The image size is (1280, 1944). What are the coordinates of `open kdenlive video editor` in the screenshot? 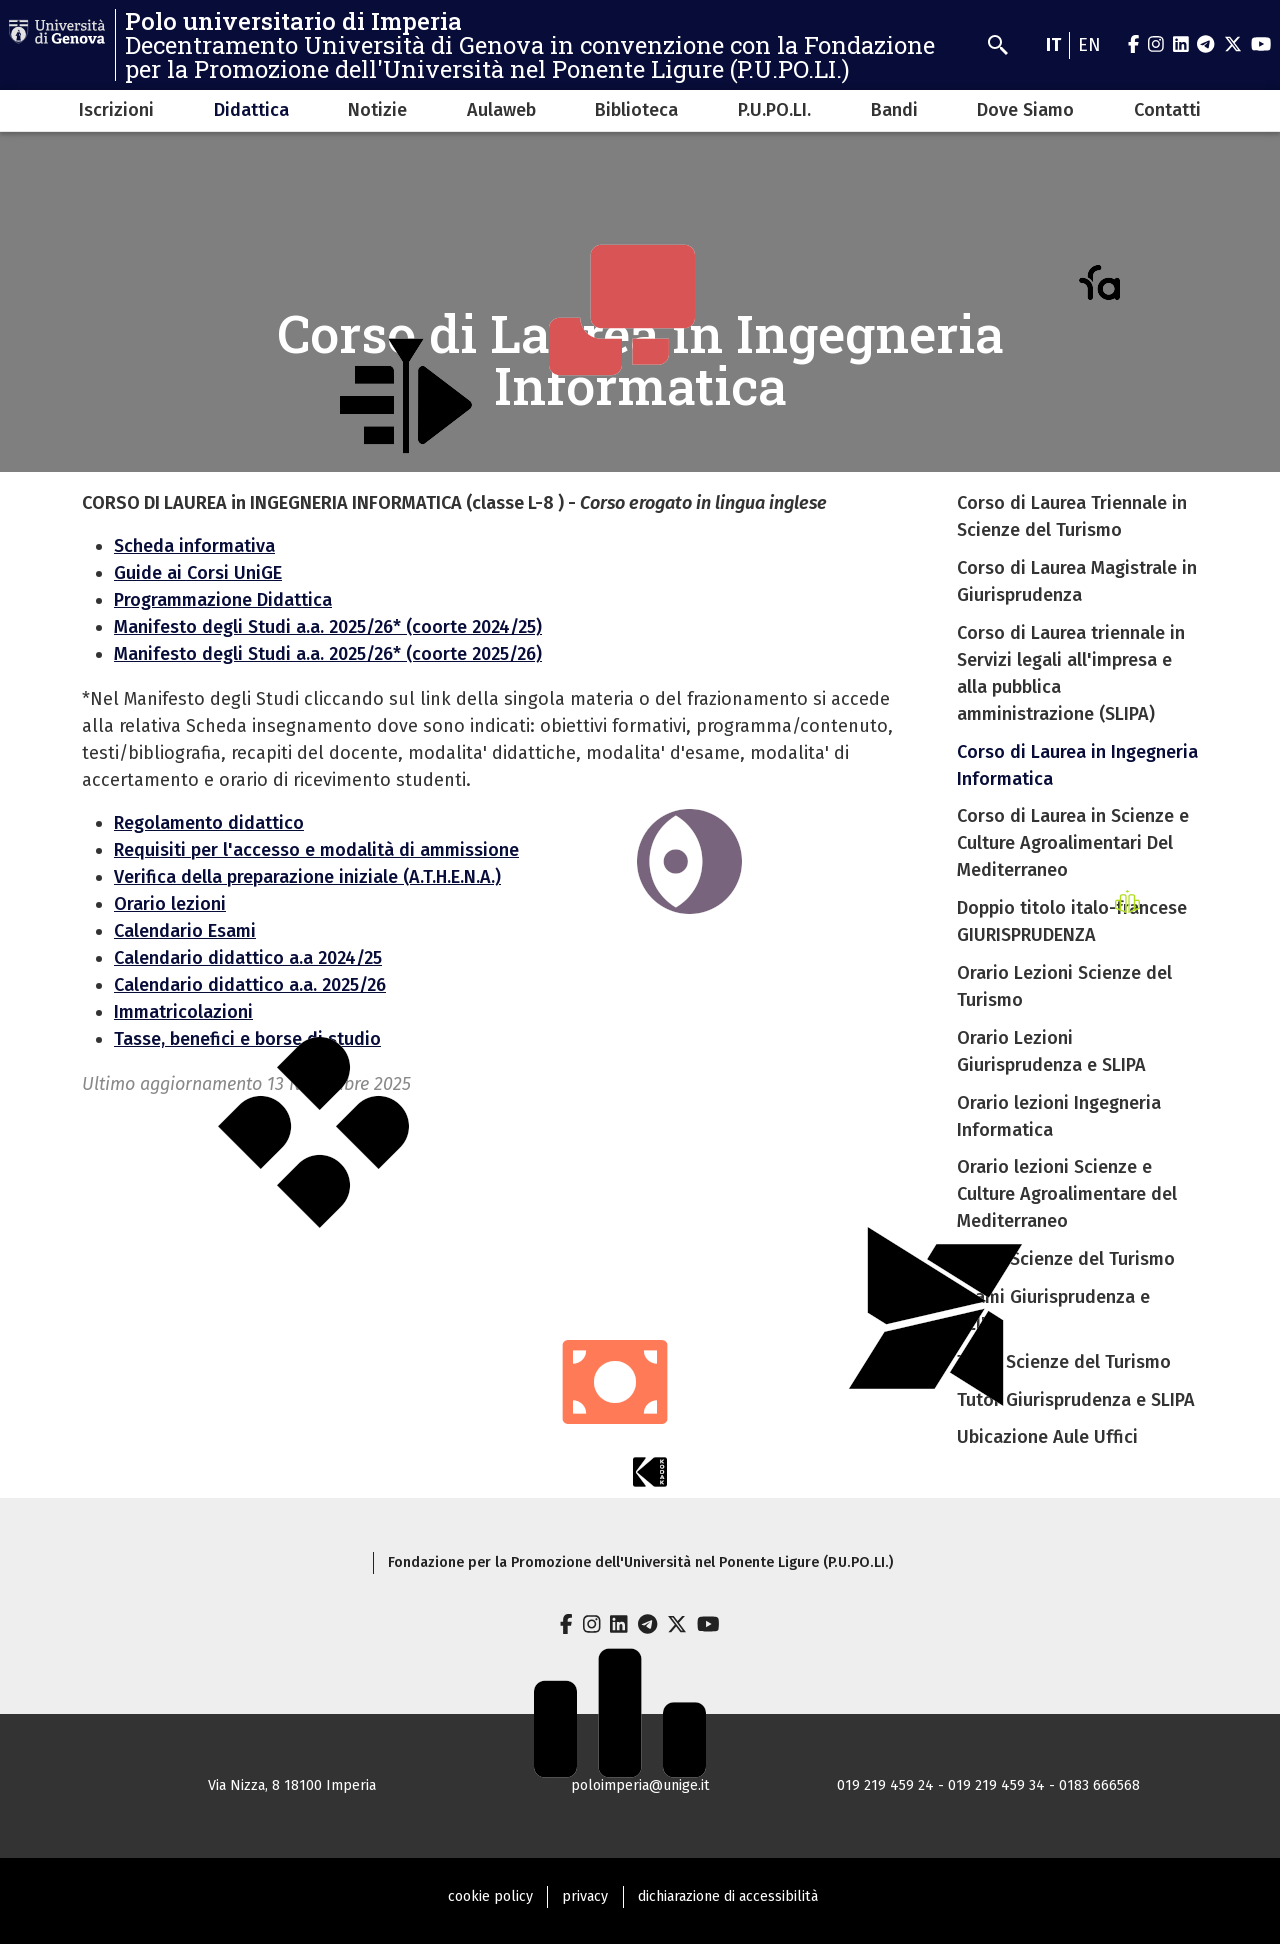 It's located at (406, 396).